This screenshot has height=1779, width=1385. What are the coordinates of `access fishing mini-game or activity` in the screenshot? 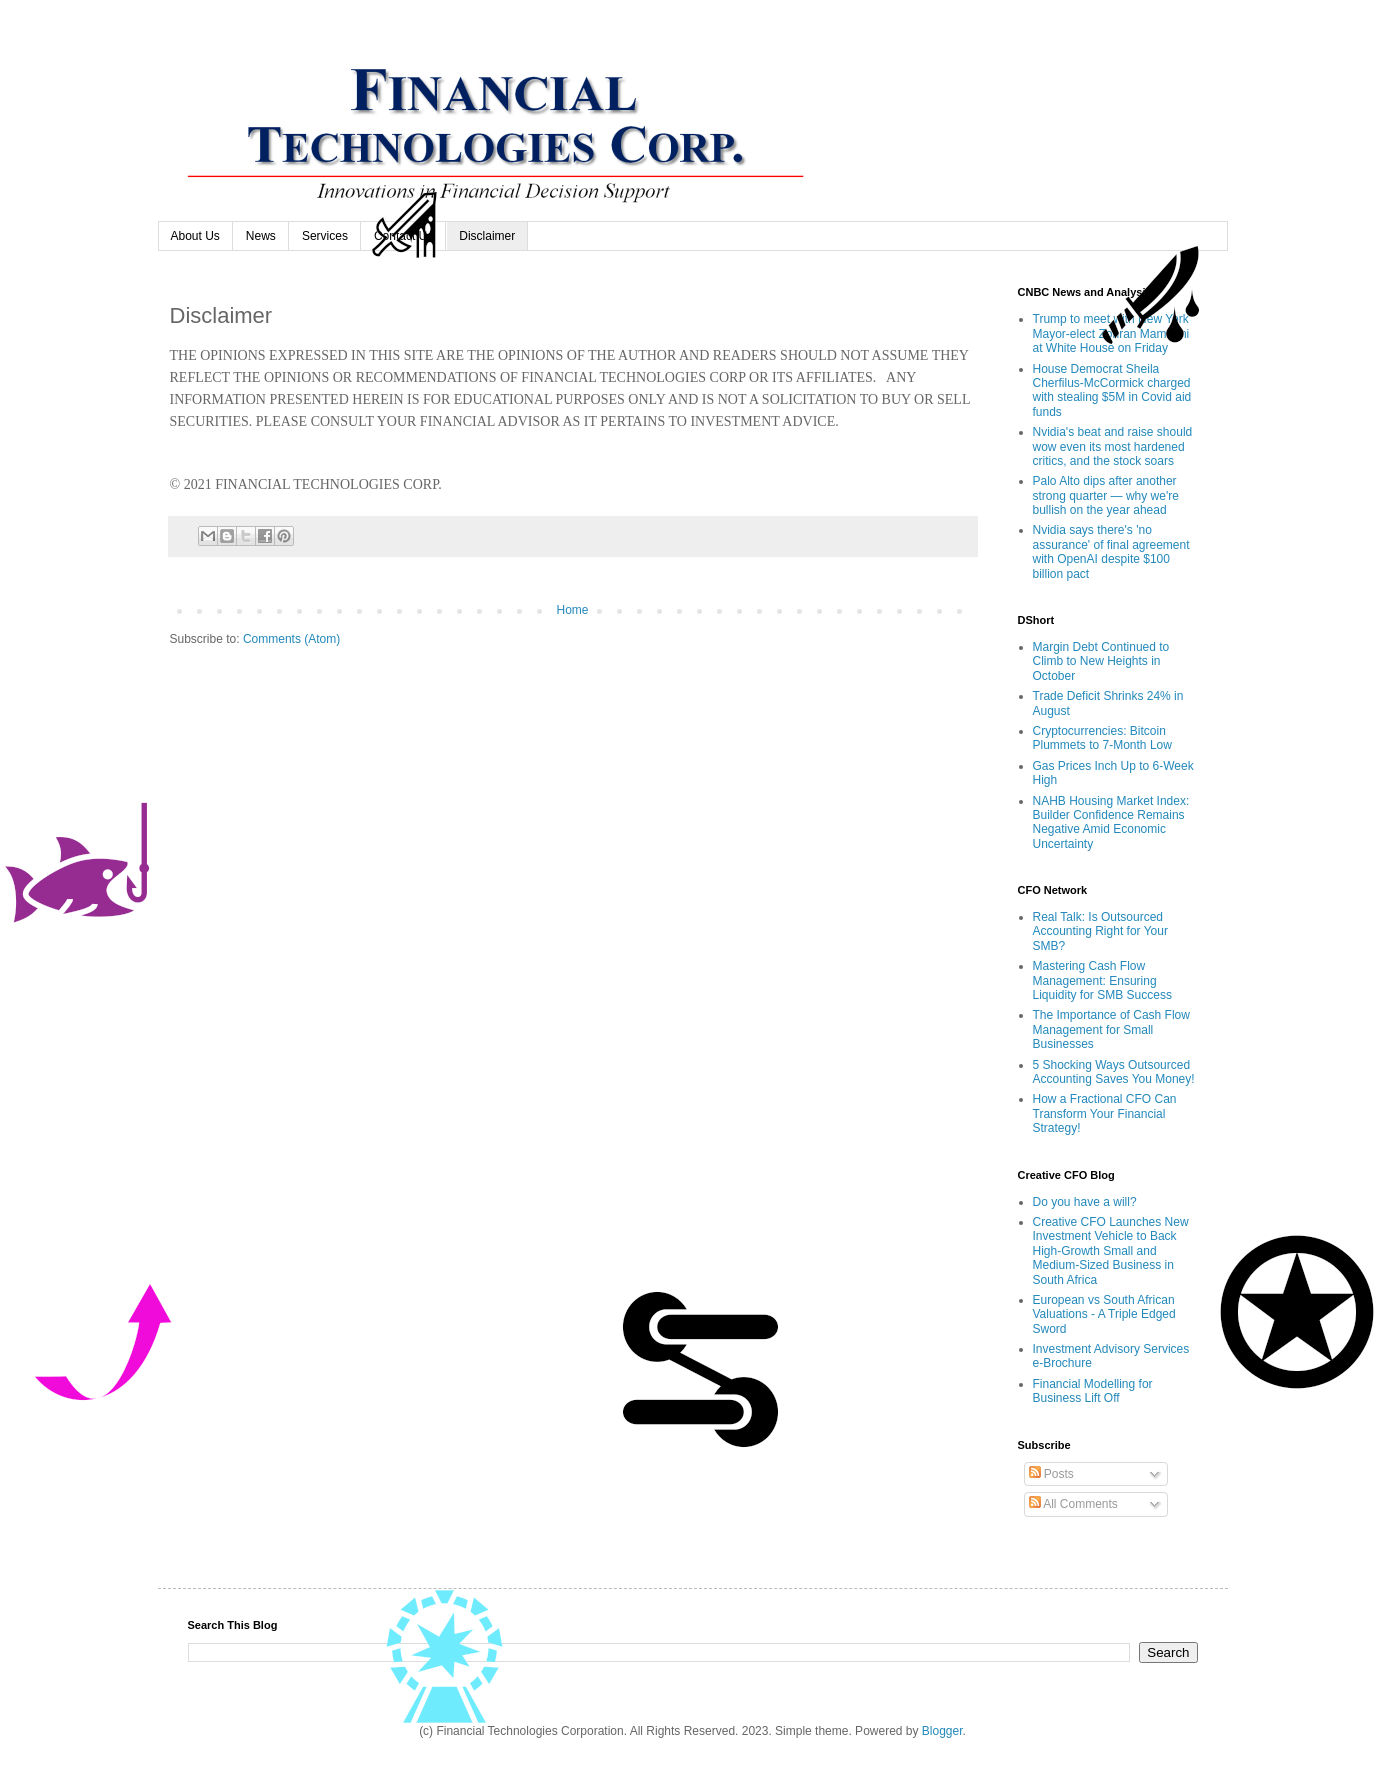 It's located at (80, 872).